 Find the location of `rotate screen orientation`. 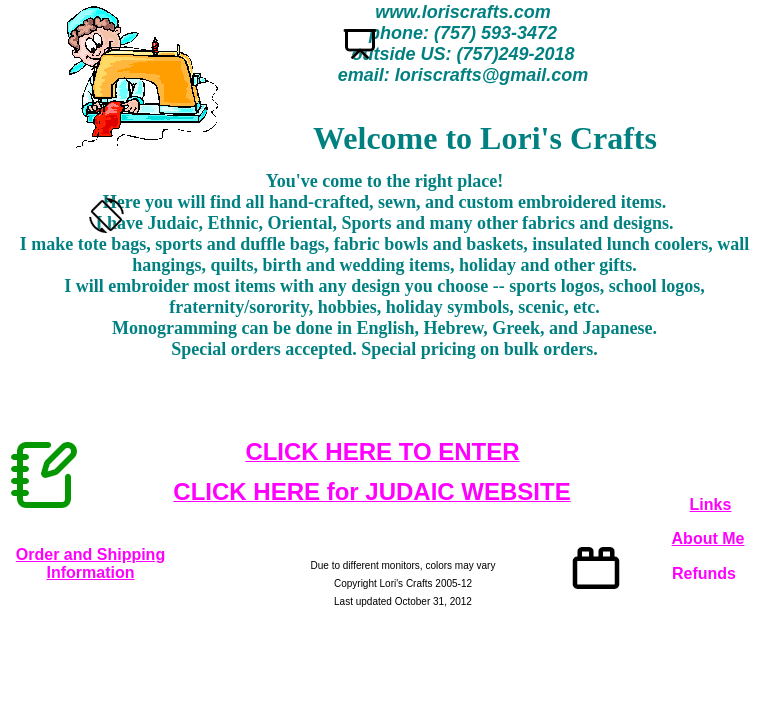

rotate screen orientation is located at coordinates (106, 215).